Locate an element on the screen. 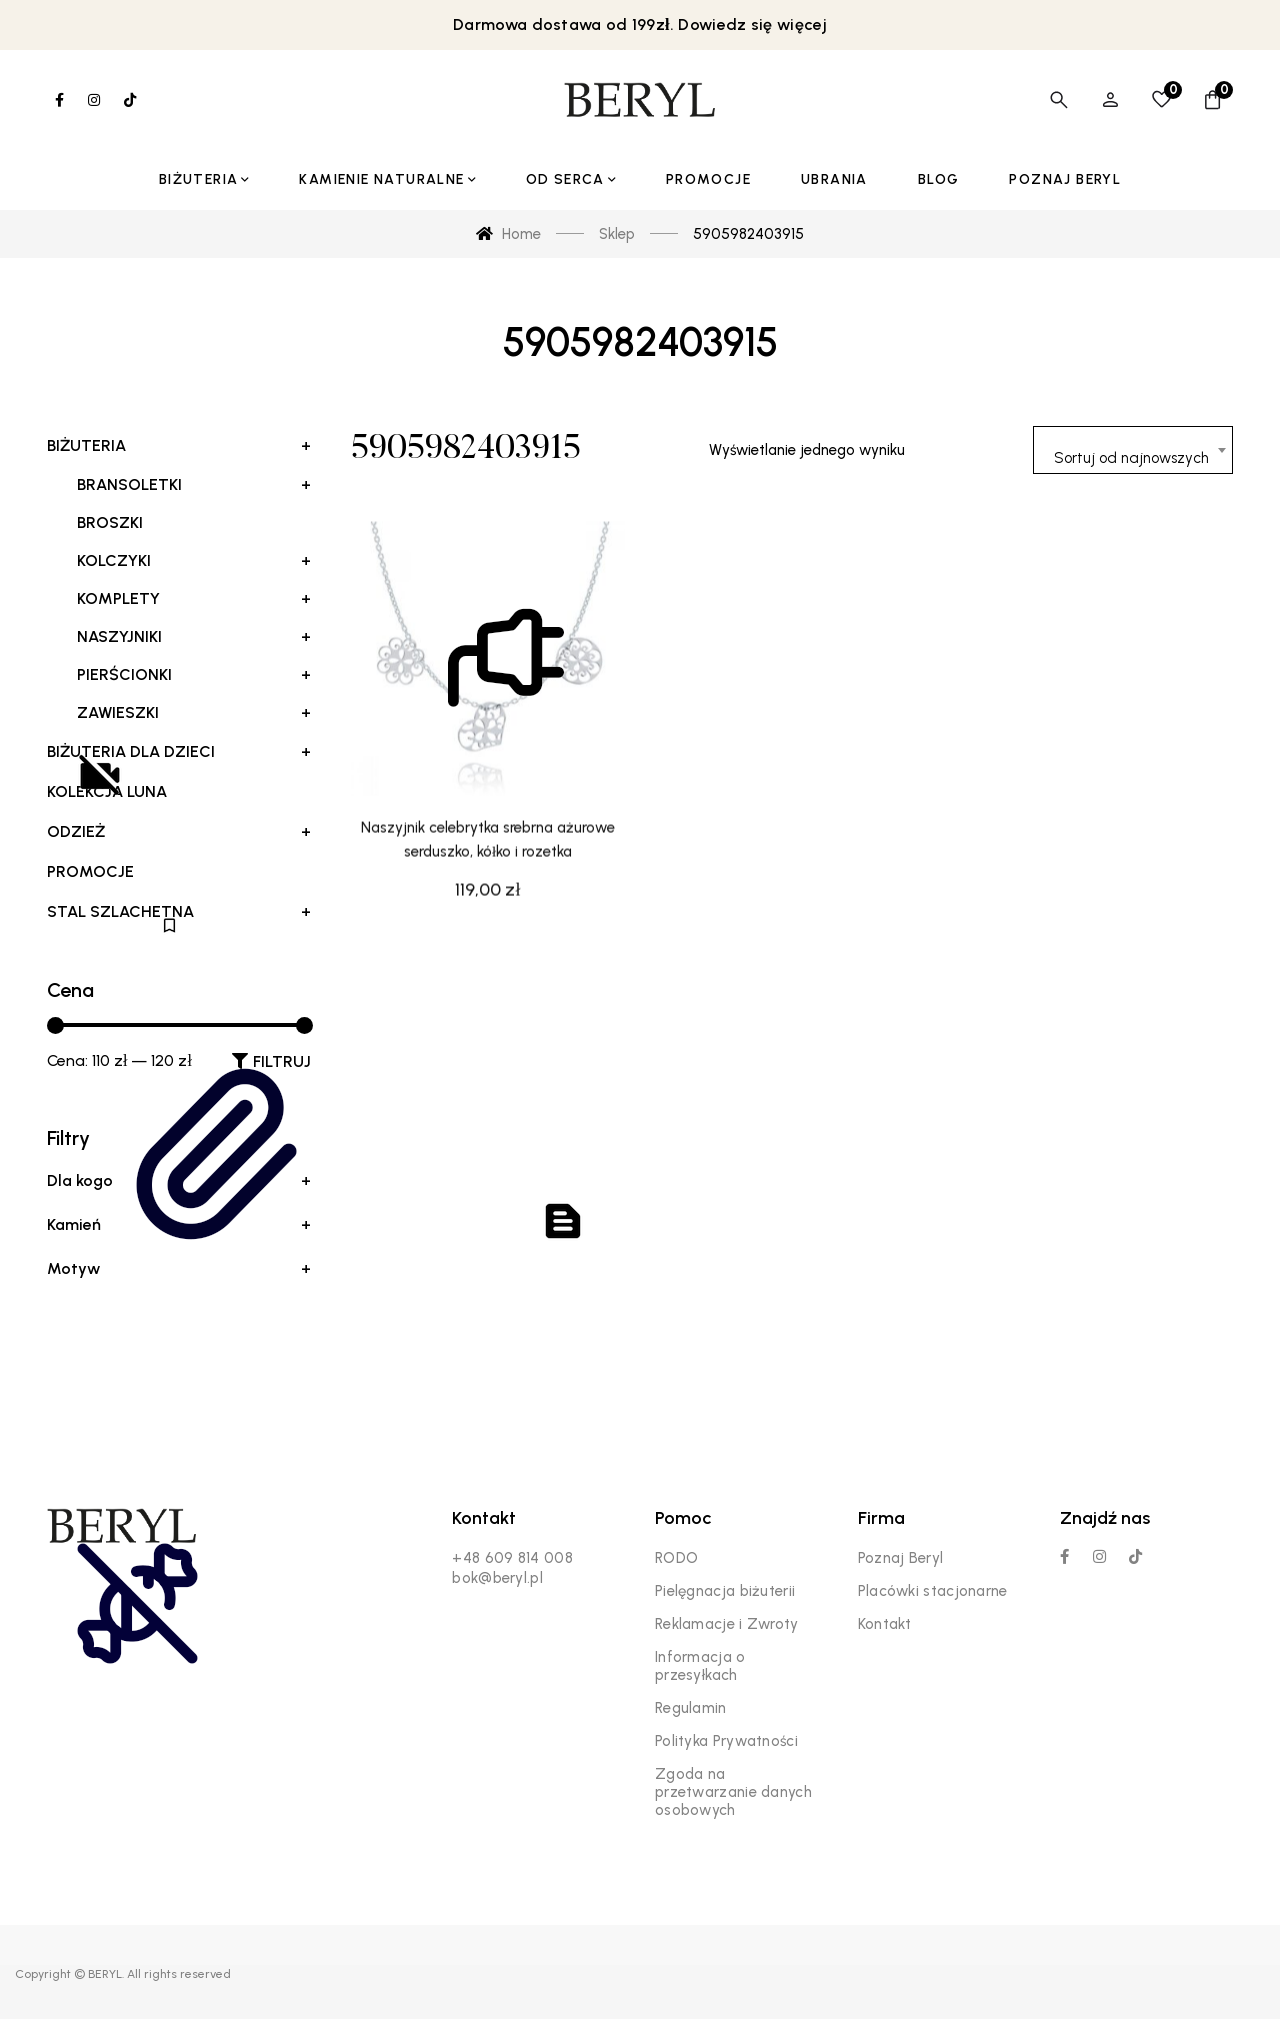 The image size is (1280, 2019). disable candy crush notifications is located at coordinates (137, 1603).